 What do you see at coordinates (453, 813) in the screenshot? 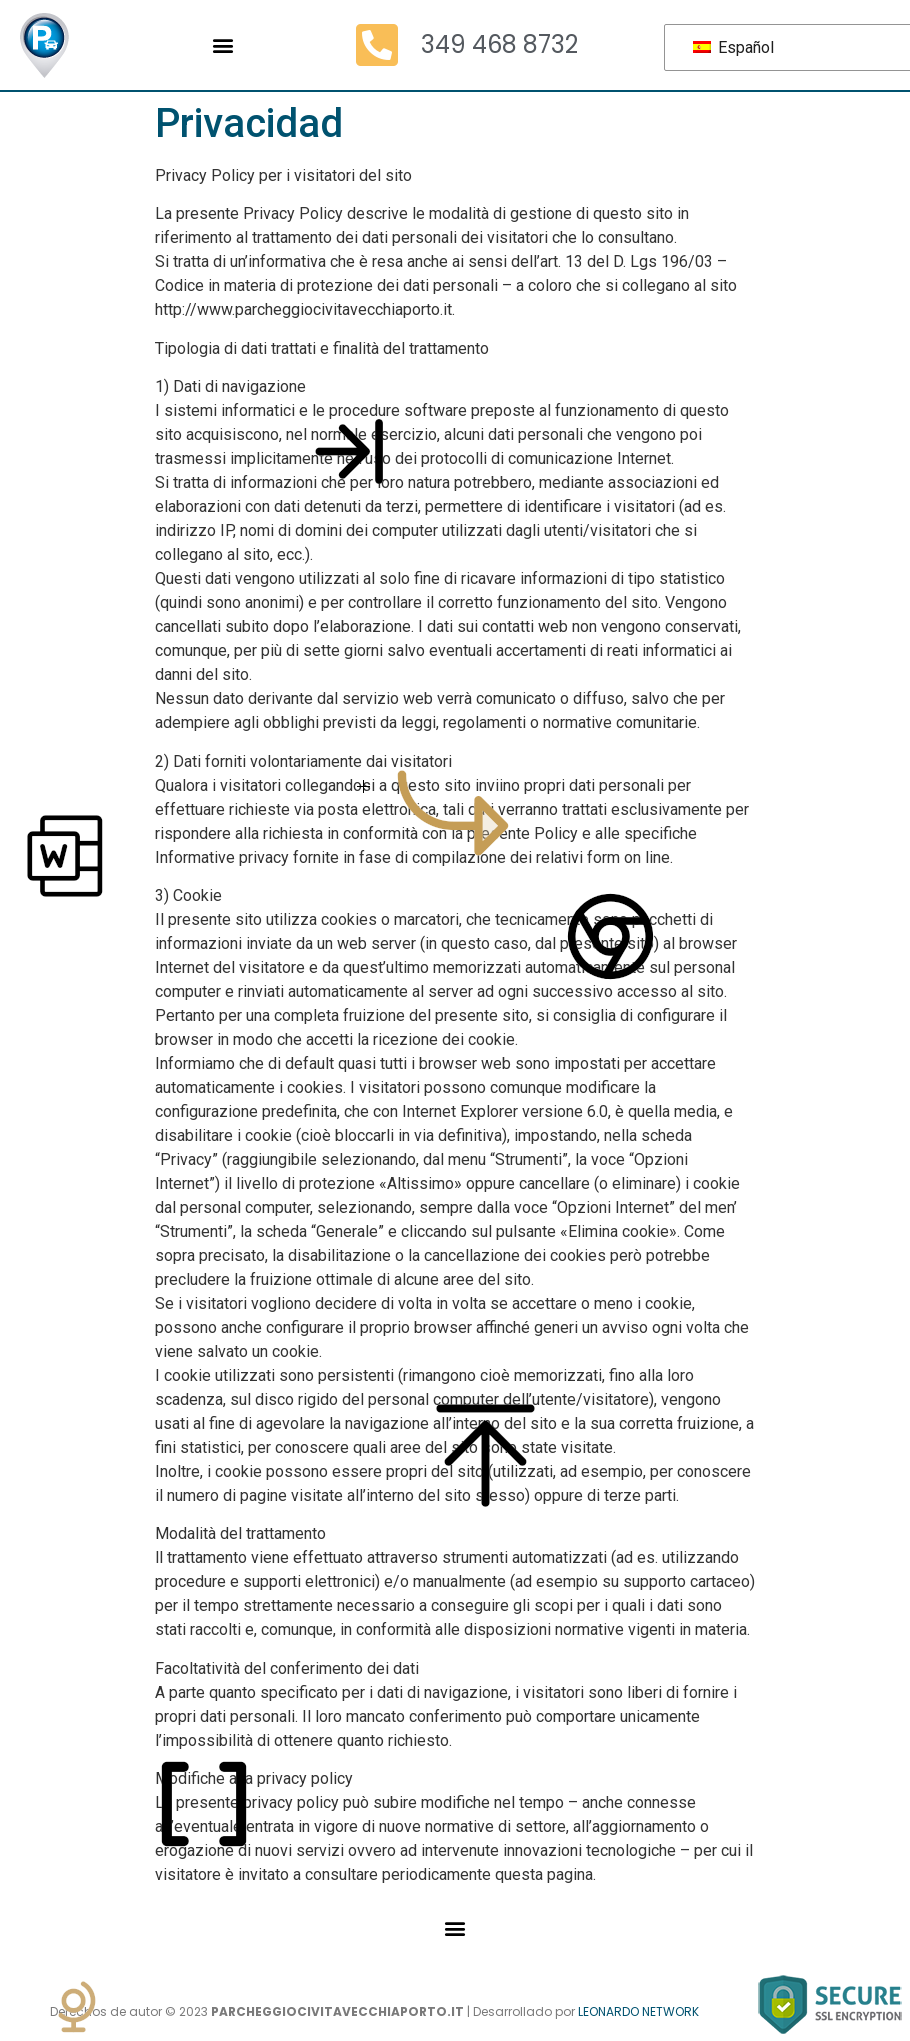
I see `reply to a message or comment` at bounding box center [453, 813].